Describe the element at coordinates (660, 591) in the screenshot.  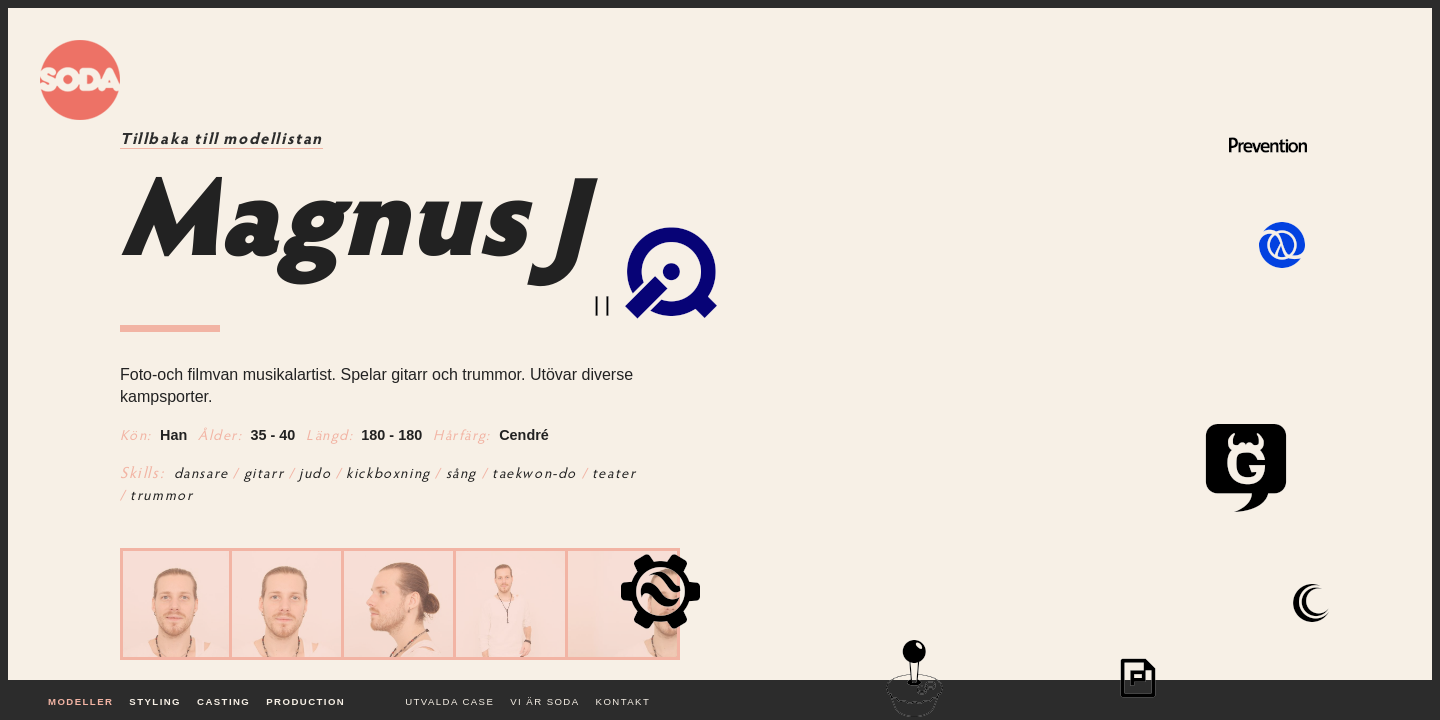
I see `open Google Earth Engine` at that location.